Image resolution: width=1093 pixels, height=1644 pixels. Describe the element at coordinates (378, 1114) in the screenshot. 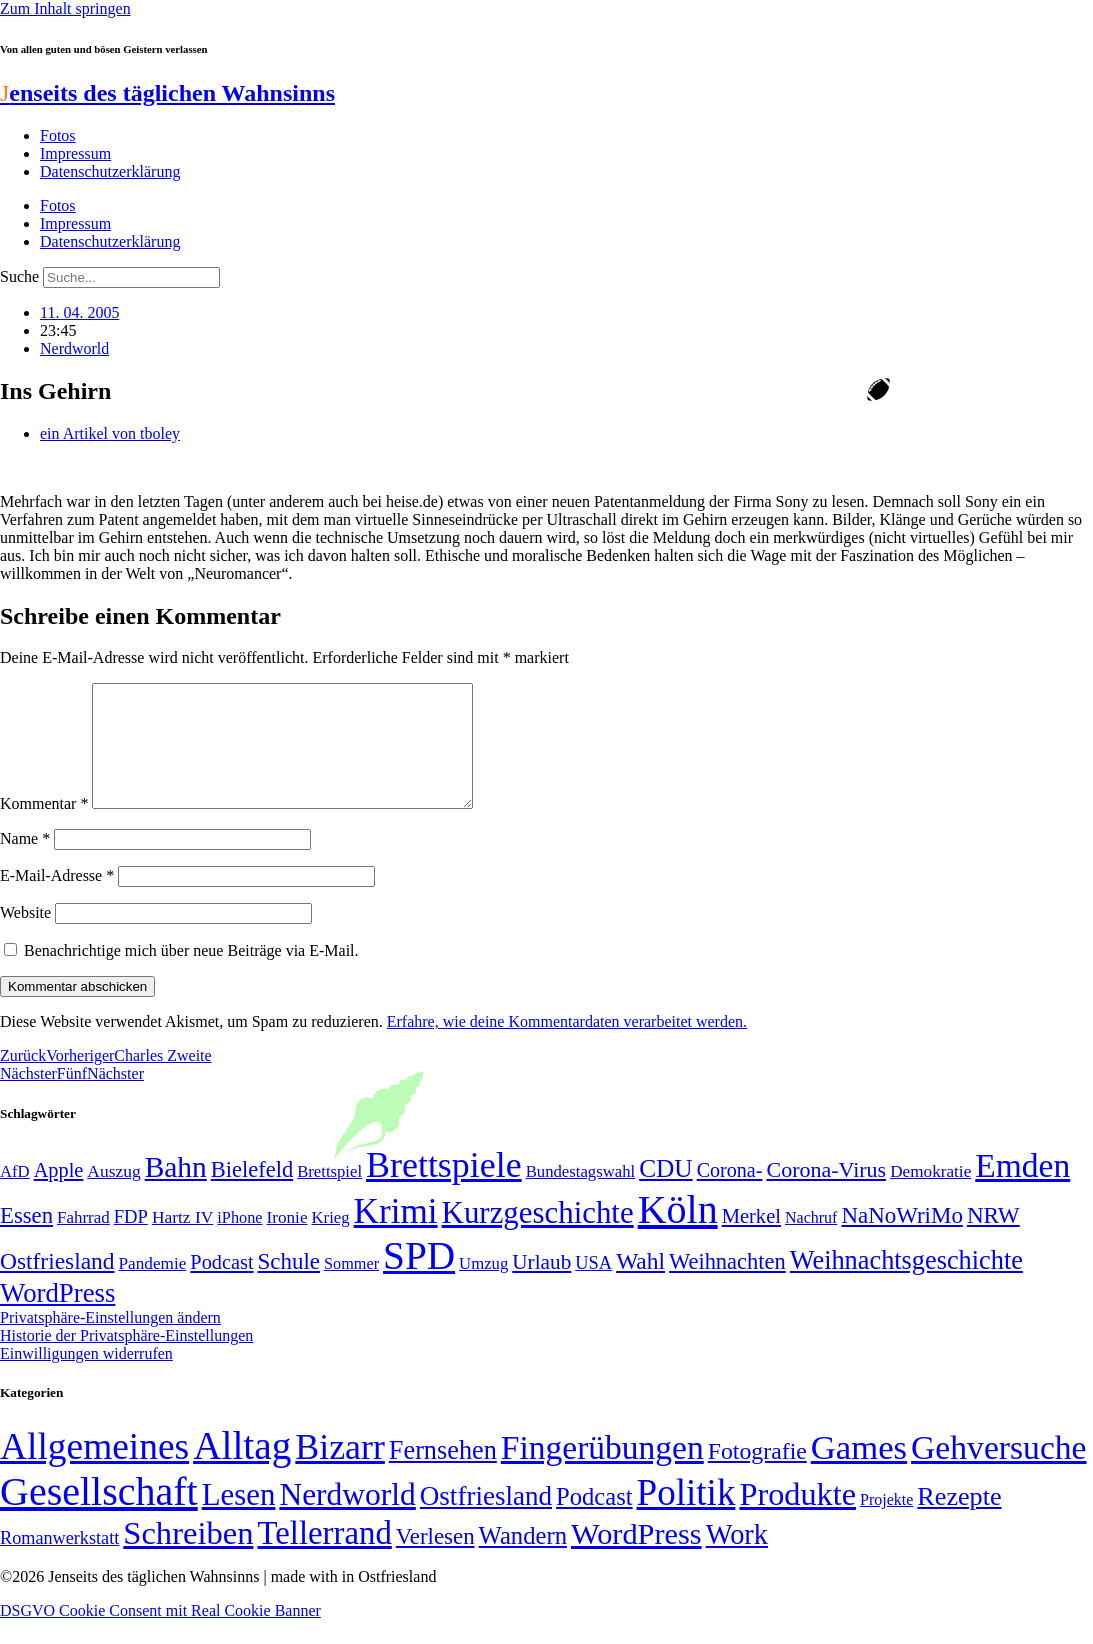

I see `decorative shell item in a game inventory` at that location.